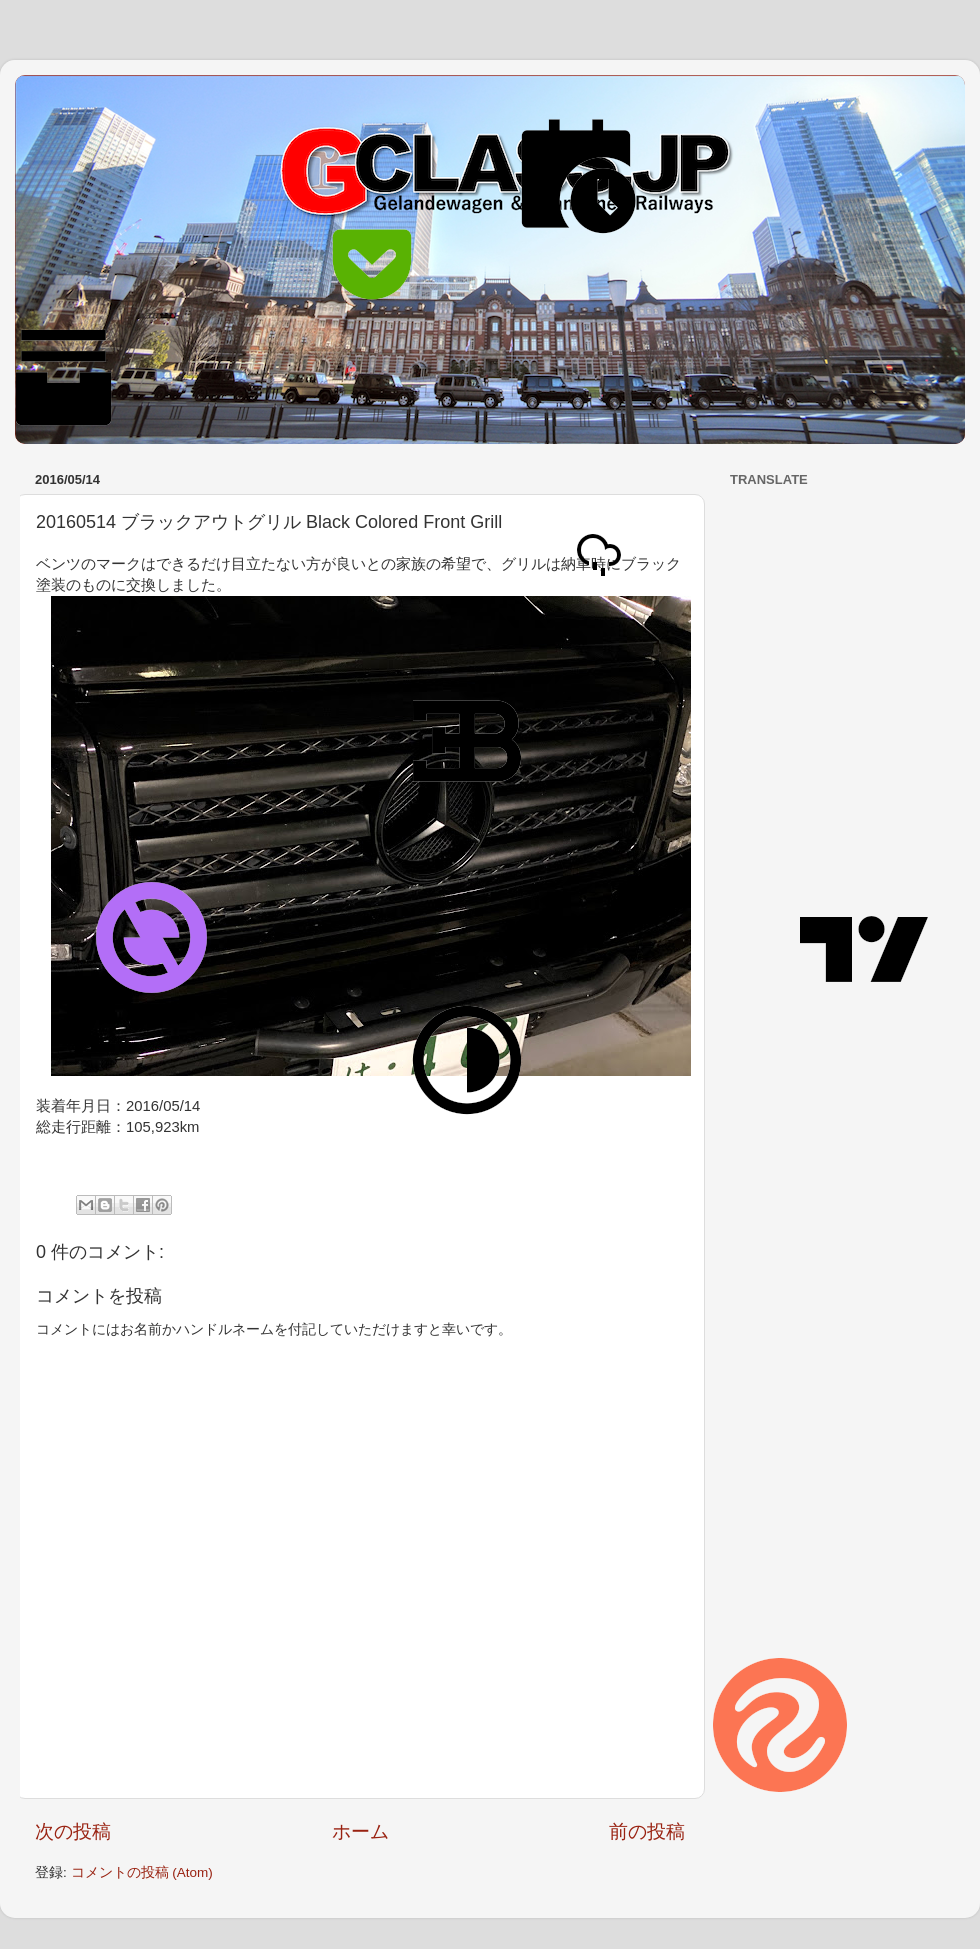 The height and width of the screenshot is (1949, 980). What do you see at coordinates (576, 179) in the screenshot?
I see `view scheduled events or appointments` at bounding box center [576, 179].